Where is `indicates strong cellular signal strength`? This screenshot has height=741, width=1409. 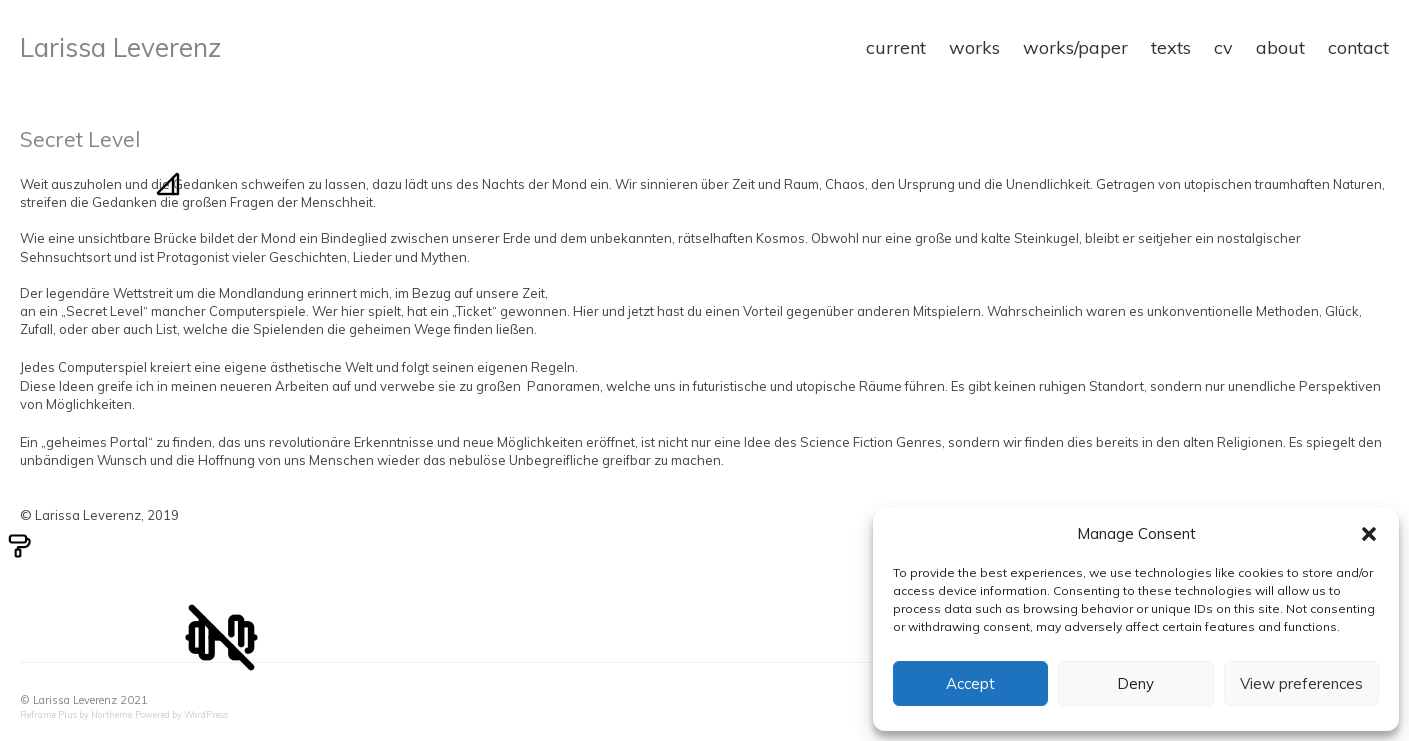 indicates strong cellular signal strength is located at coordinates (168, 184).